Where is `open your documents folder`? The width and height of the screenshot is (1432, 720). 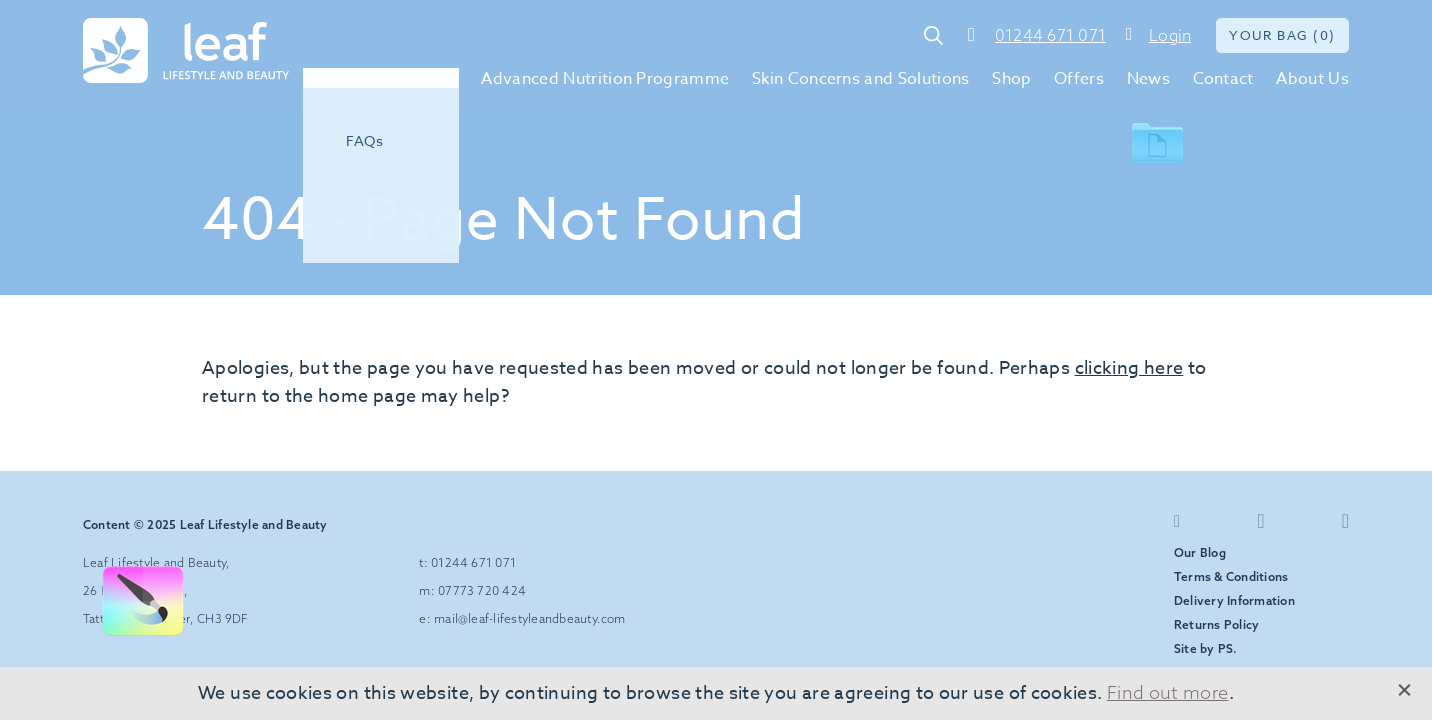 open your documents folder is located at coordinates (1157, 143).